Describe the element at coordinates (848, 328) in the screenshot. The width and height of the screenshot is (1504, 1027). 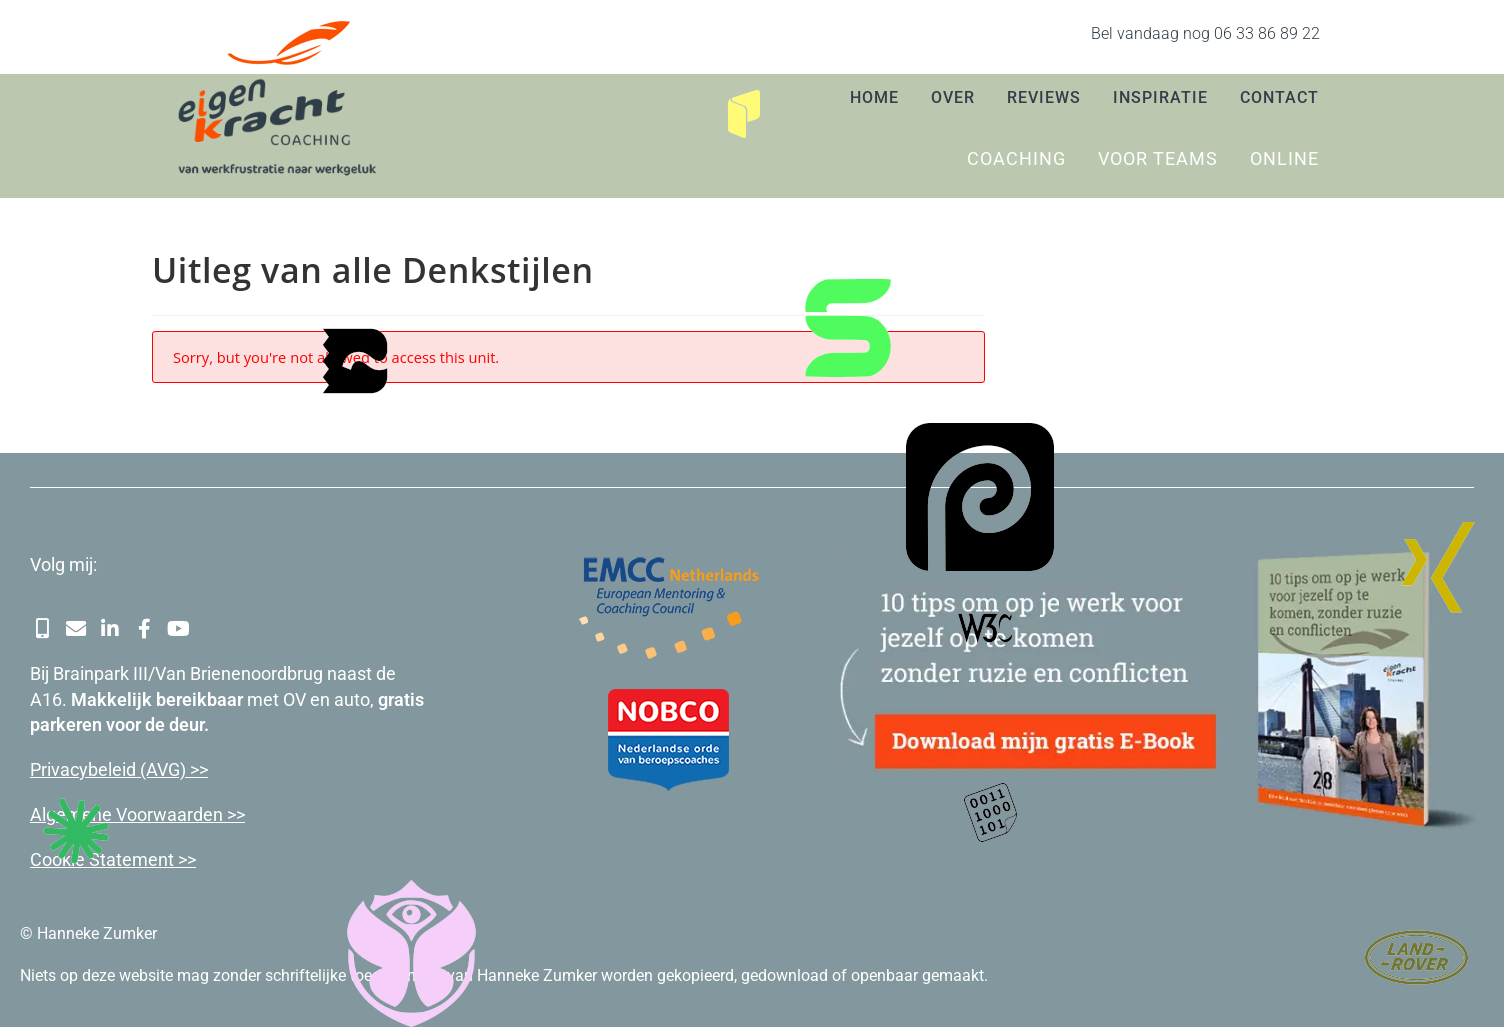
I see `Scrutinizer CI logo` at that location.